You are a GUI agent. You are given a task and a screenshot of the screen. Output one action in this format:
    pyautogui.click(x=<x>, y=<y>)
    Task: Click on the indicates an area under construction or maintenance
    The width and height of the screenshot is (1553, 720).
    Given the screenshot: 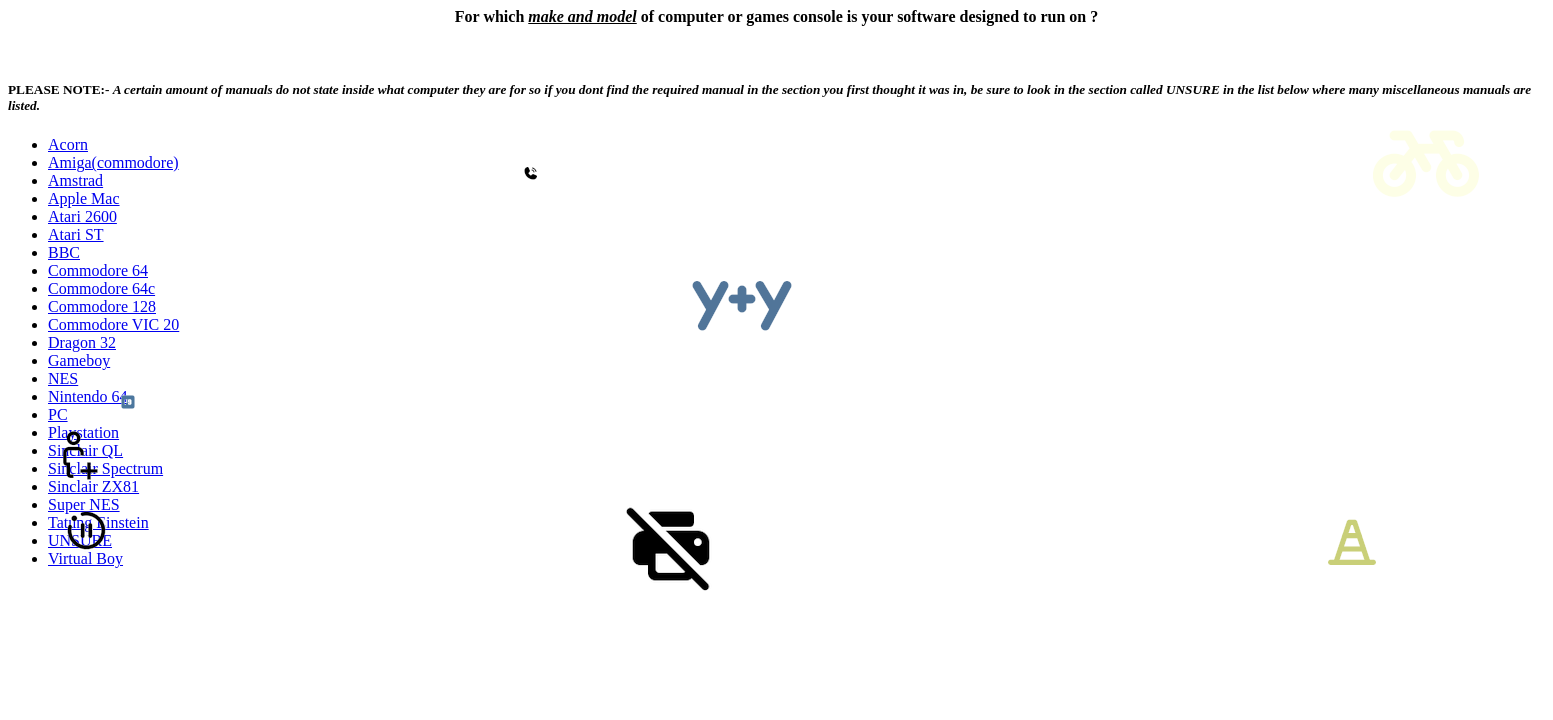 What is the action you would take?
    pyautogui.click(x=1352, y=541)
    